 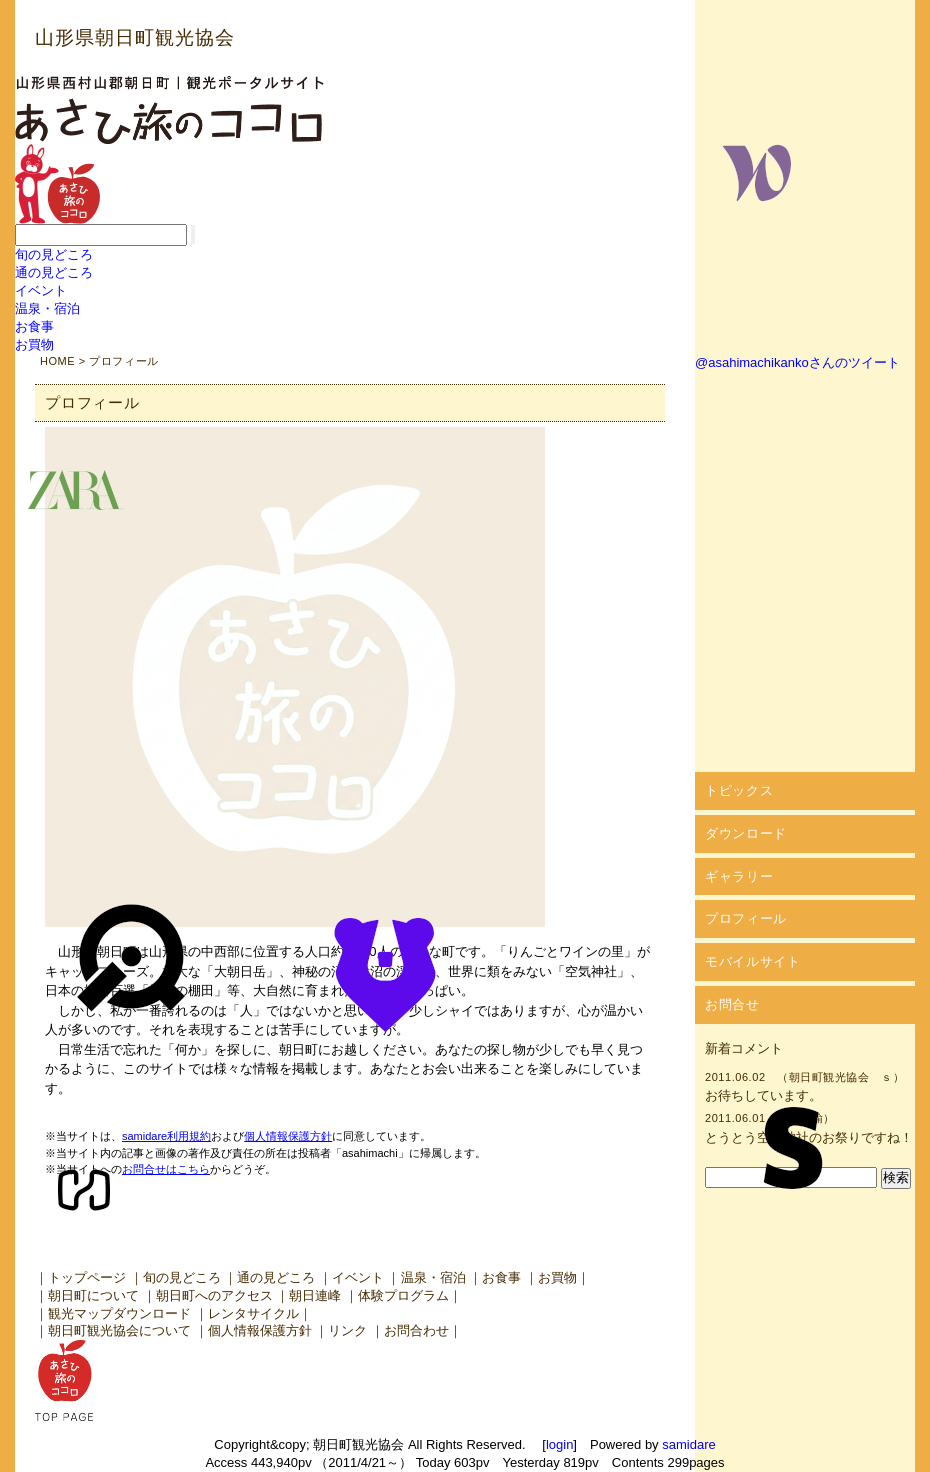 I want to click on open the Hevy workout tracking app, so click(x=84, y=1190).